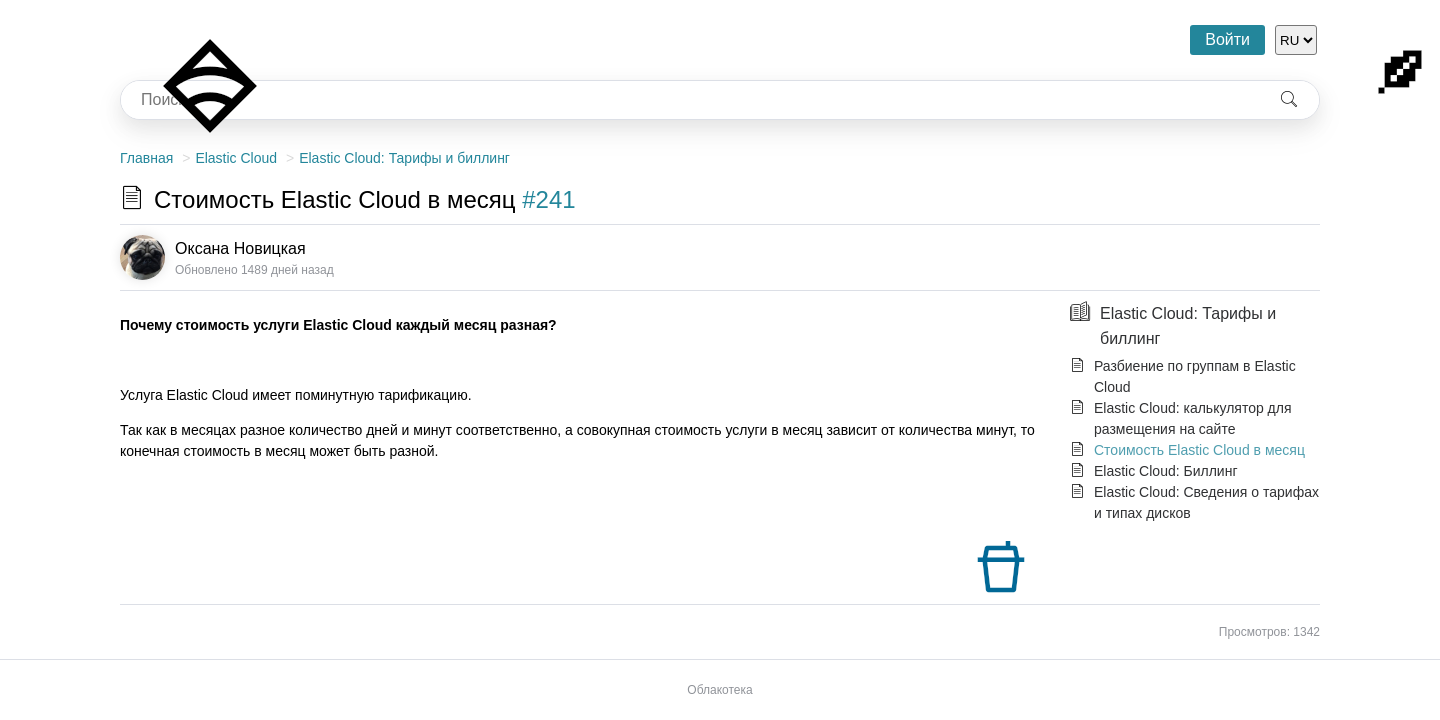 This screenshot has height=720, width=1440. I want to click on sensu monitoring platform logo, so click(210, 86).